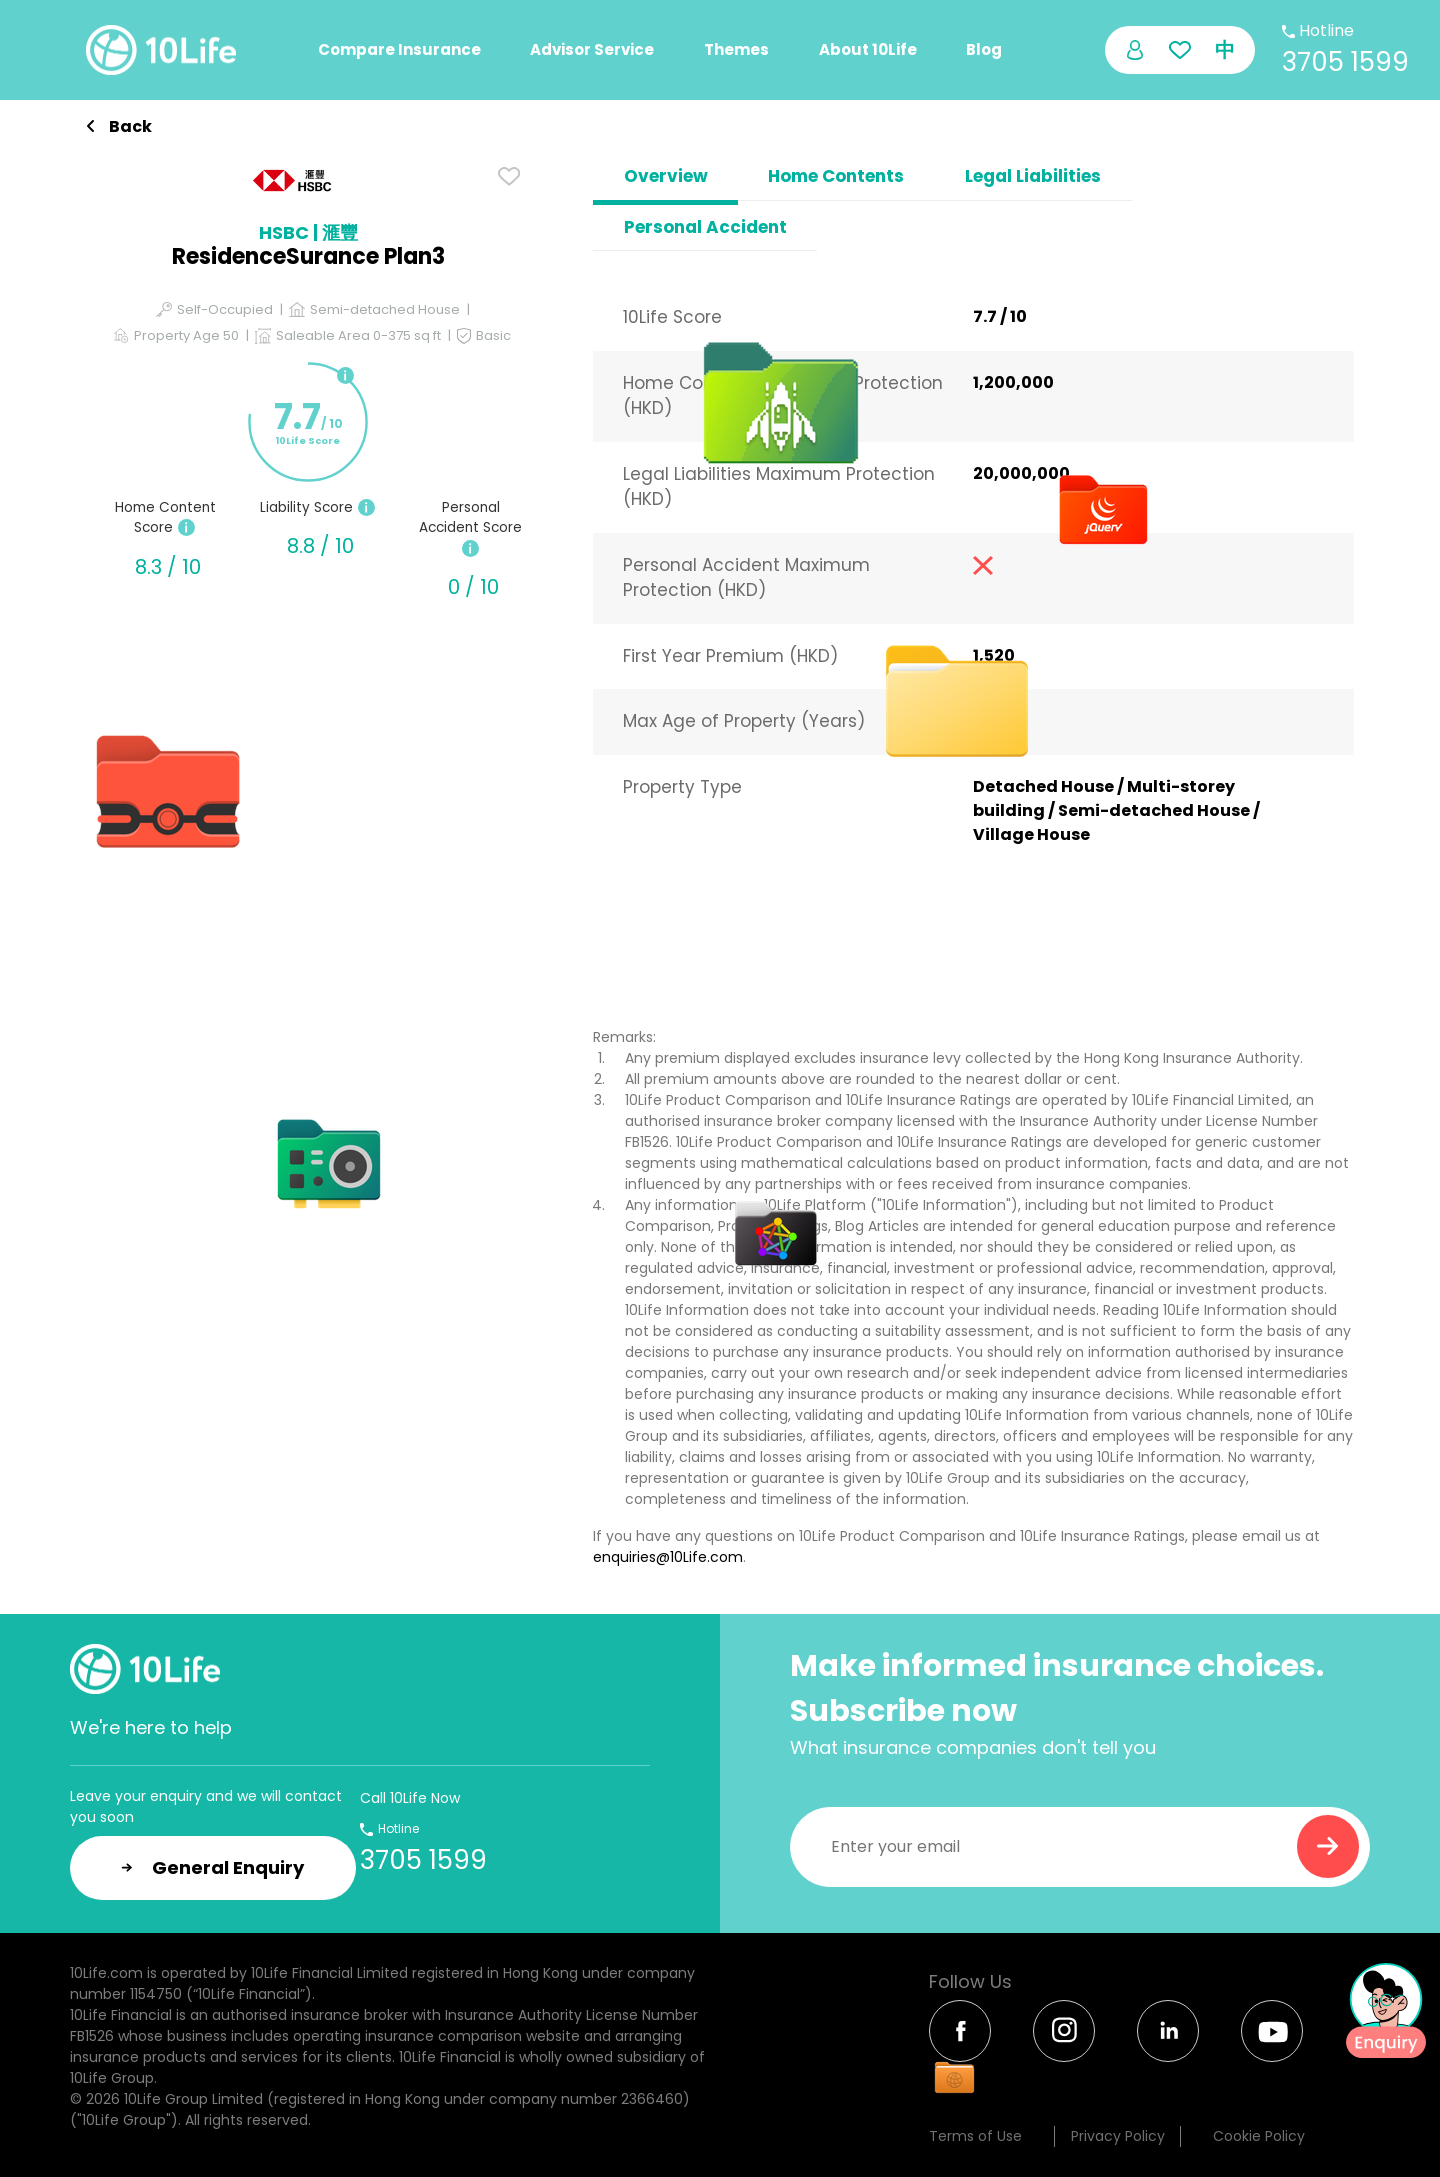 The image size is (1440, 2177). What do you see at coordinates (781, 407) in the screenshot?
I see `open your GameJolt games folder` at bounding box center [781, 407].